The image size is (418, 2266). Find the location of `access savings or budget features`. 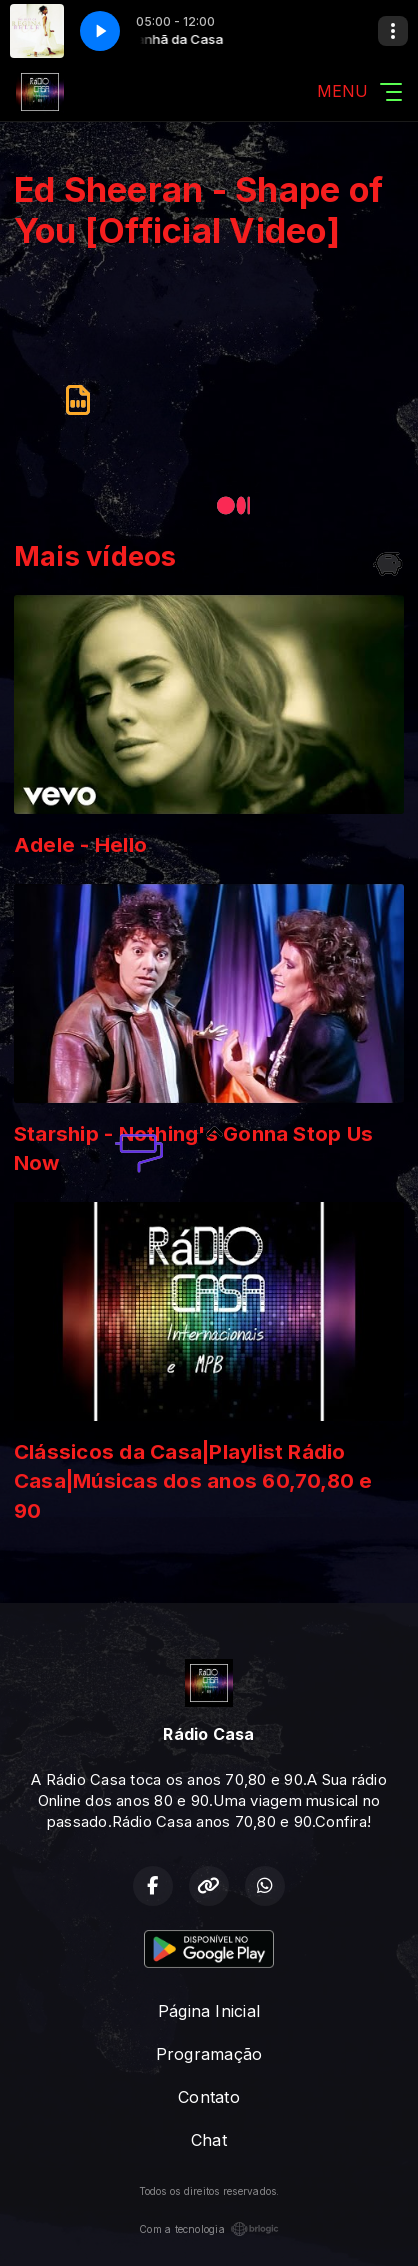

access savings or budget features is located at coordinates (388, 564).